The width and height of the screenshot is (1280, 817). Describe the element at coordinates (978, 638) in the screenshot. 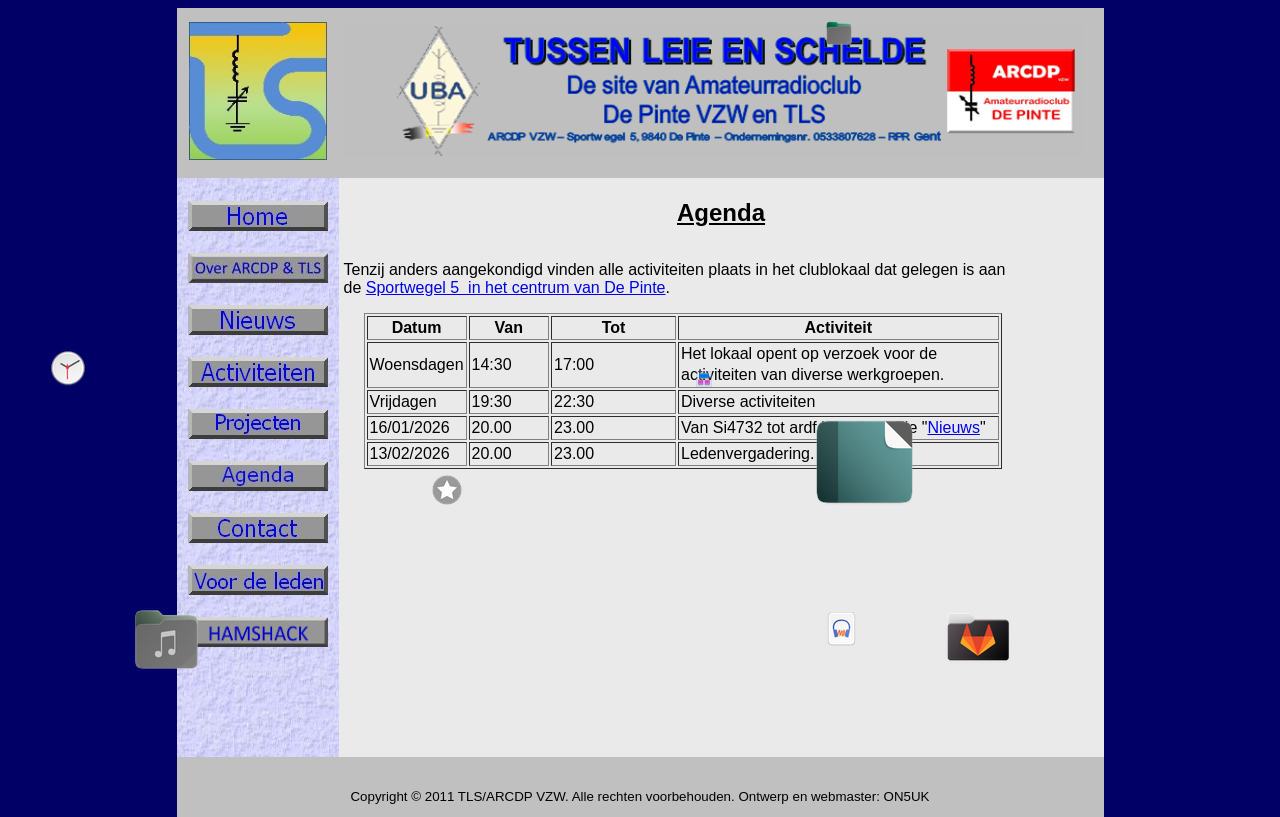

I see `folder containing GitLab projects or repositories` at that location.